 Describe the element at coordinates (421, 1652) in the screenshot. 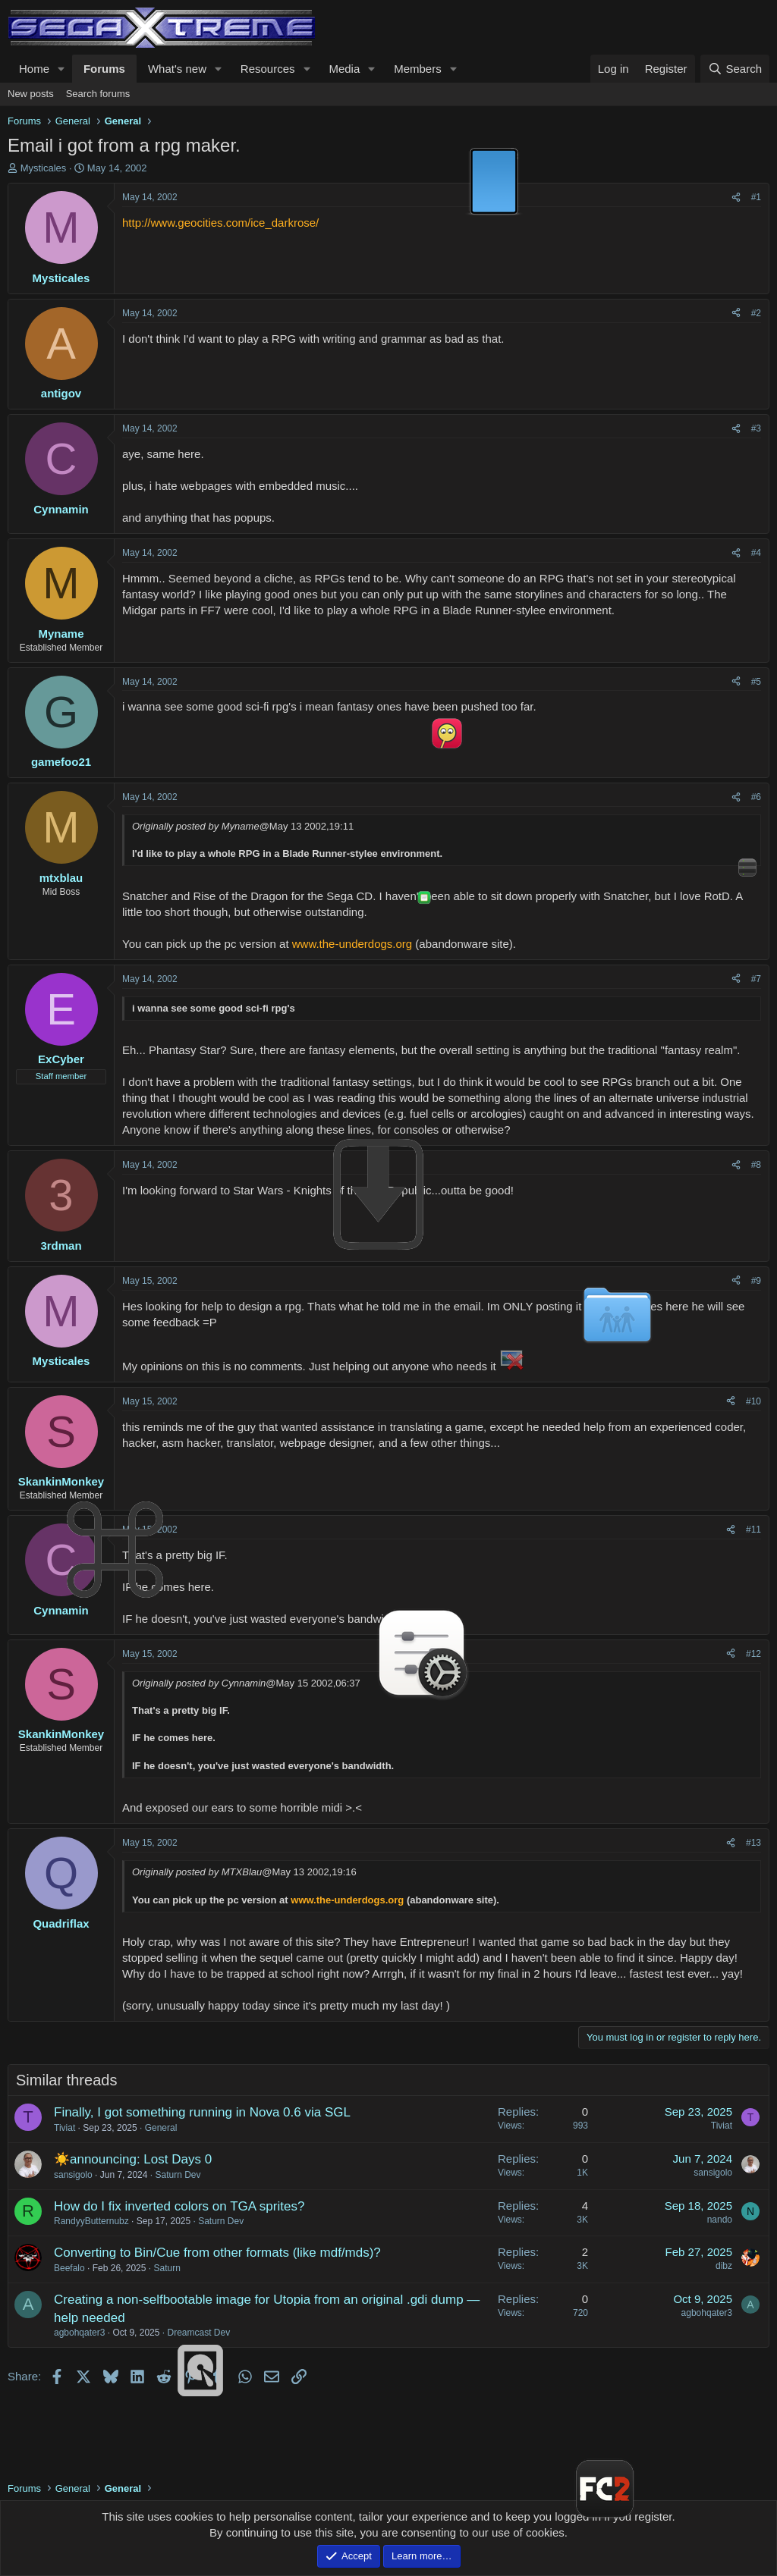

I see `open grub customizer to configure bootloader settings` at that location.